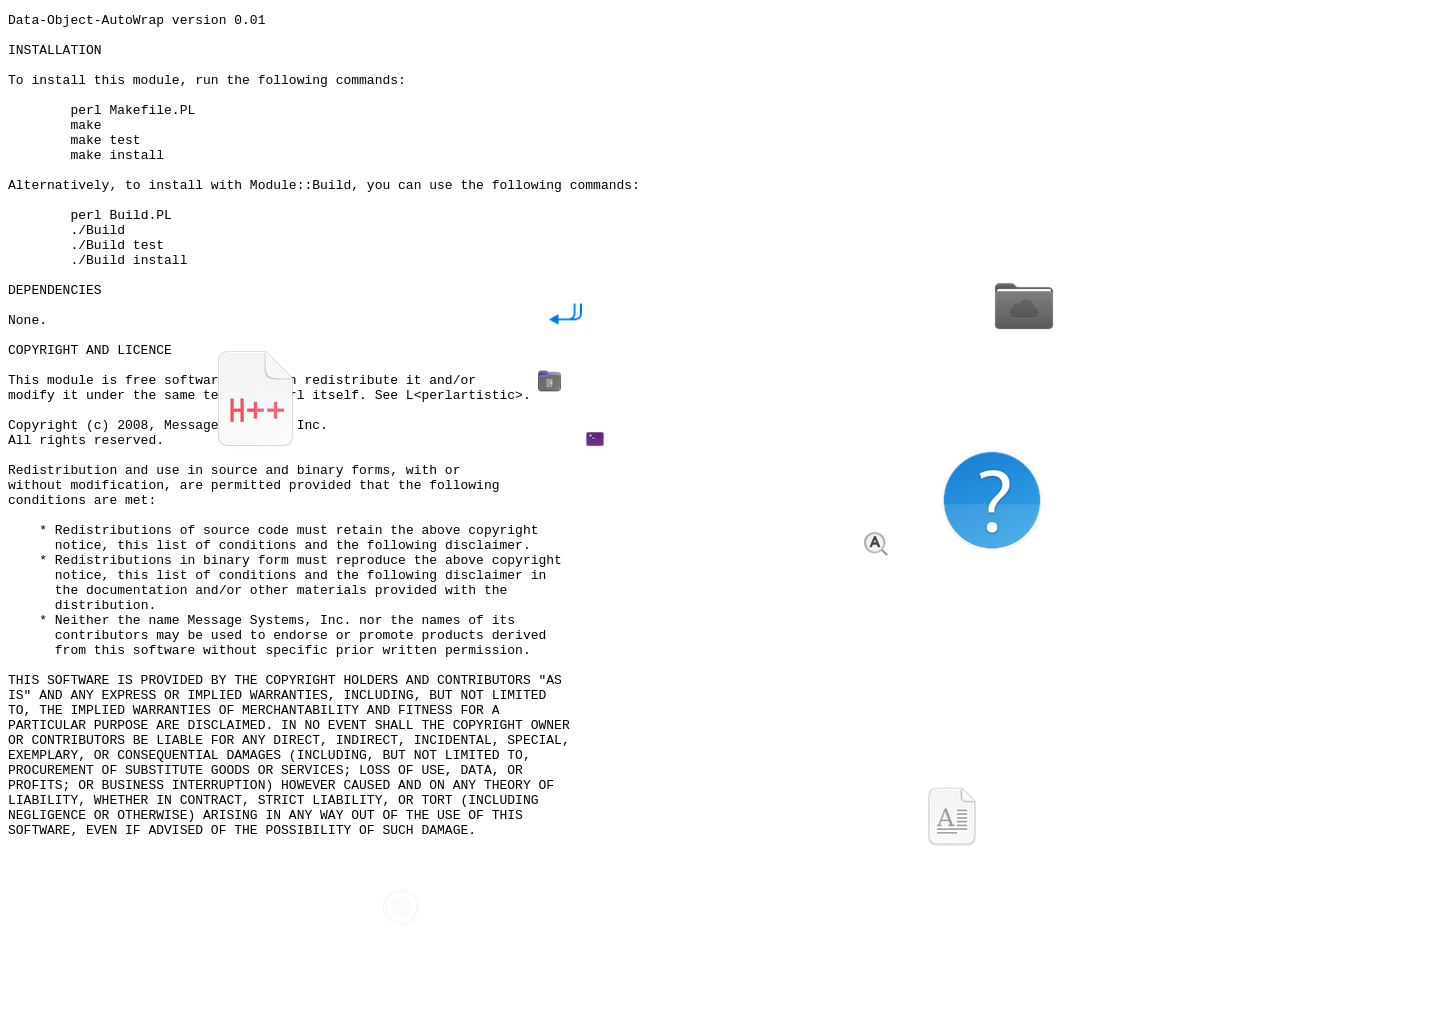 The width and height of the screenshot is (1440, 1016). Describe the element at coordinates (549, 380) in the screenshot. I see `open templates folder` at that location.